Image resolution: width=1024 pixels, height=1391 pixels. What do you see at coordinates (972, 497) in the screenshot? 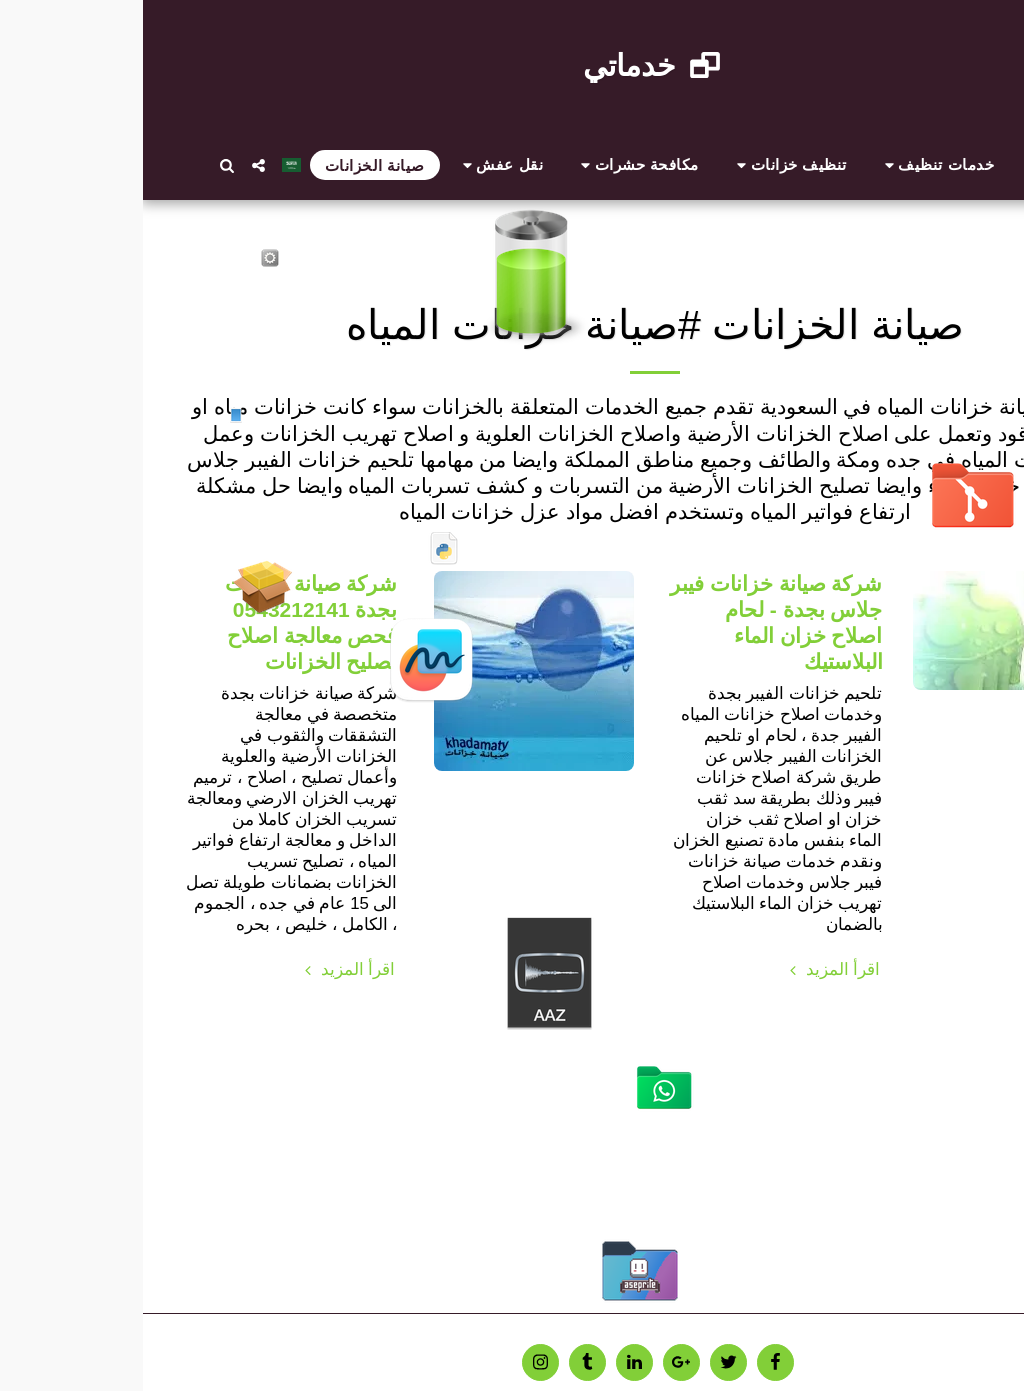
I see `open git repository folder` at bounding box center [972, 497].